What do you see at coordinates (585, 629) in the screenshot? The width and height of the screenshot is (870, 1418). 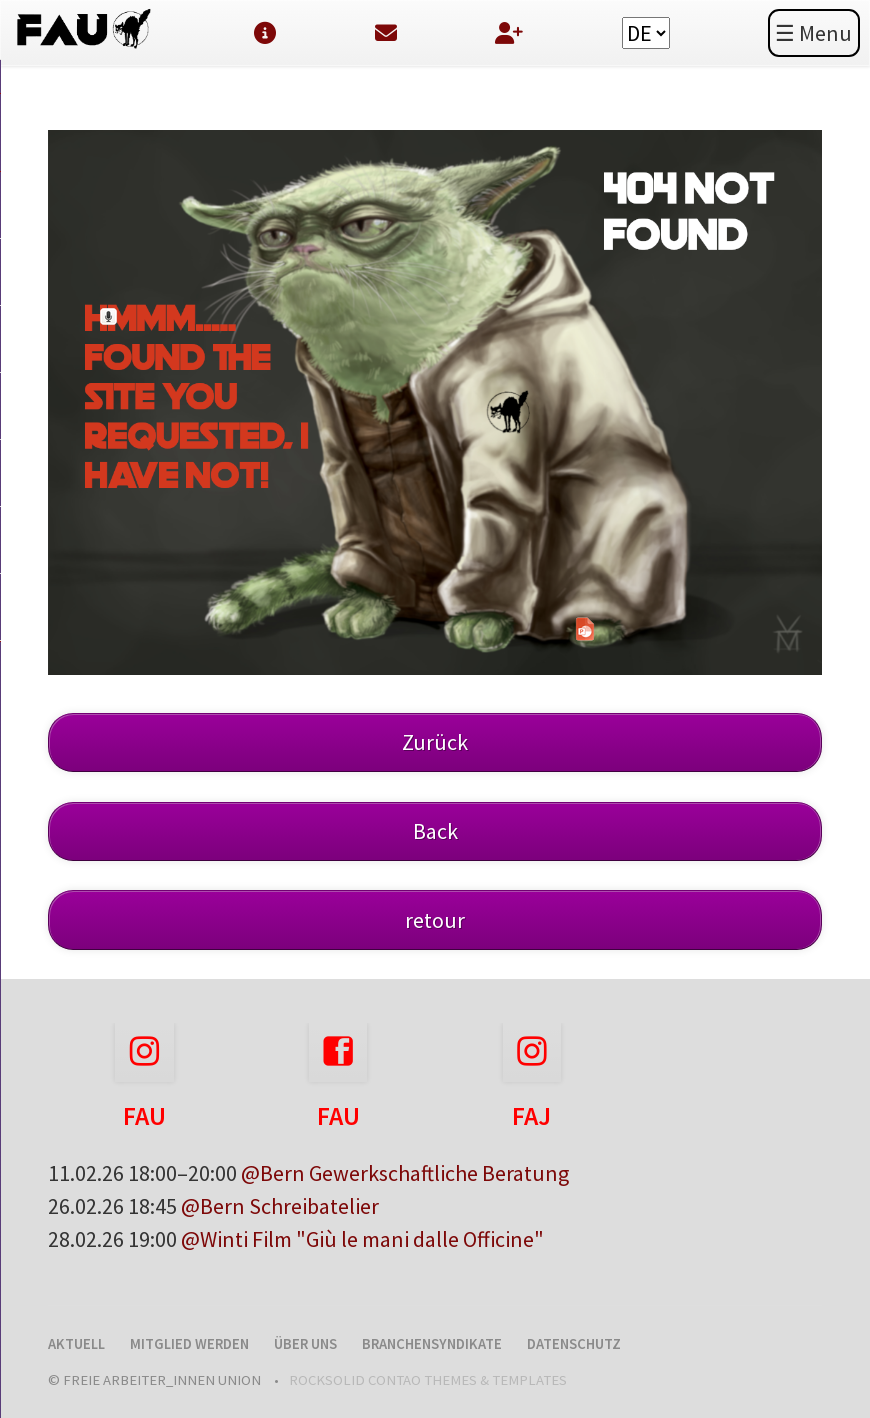 I see `a powerpoint slideshow file` at bounding box center [585, 629].